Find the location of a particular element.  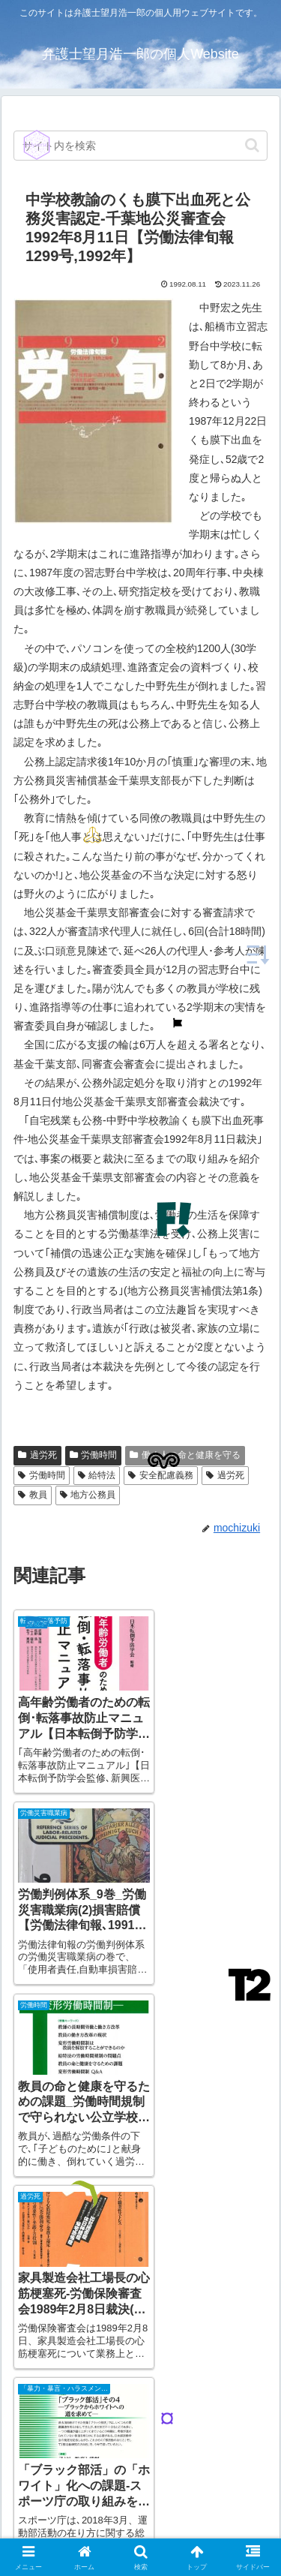

open frontify brand management platform is located at coordinates (92, 834).